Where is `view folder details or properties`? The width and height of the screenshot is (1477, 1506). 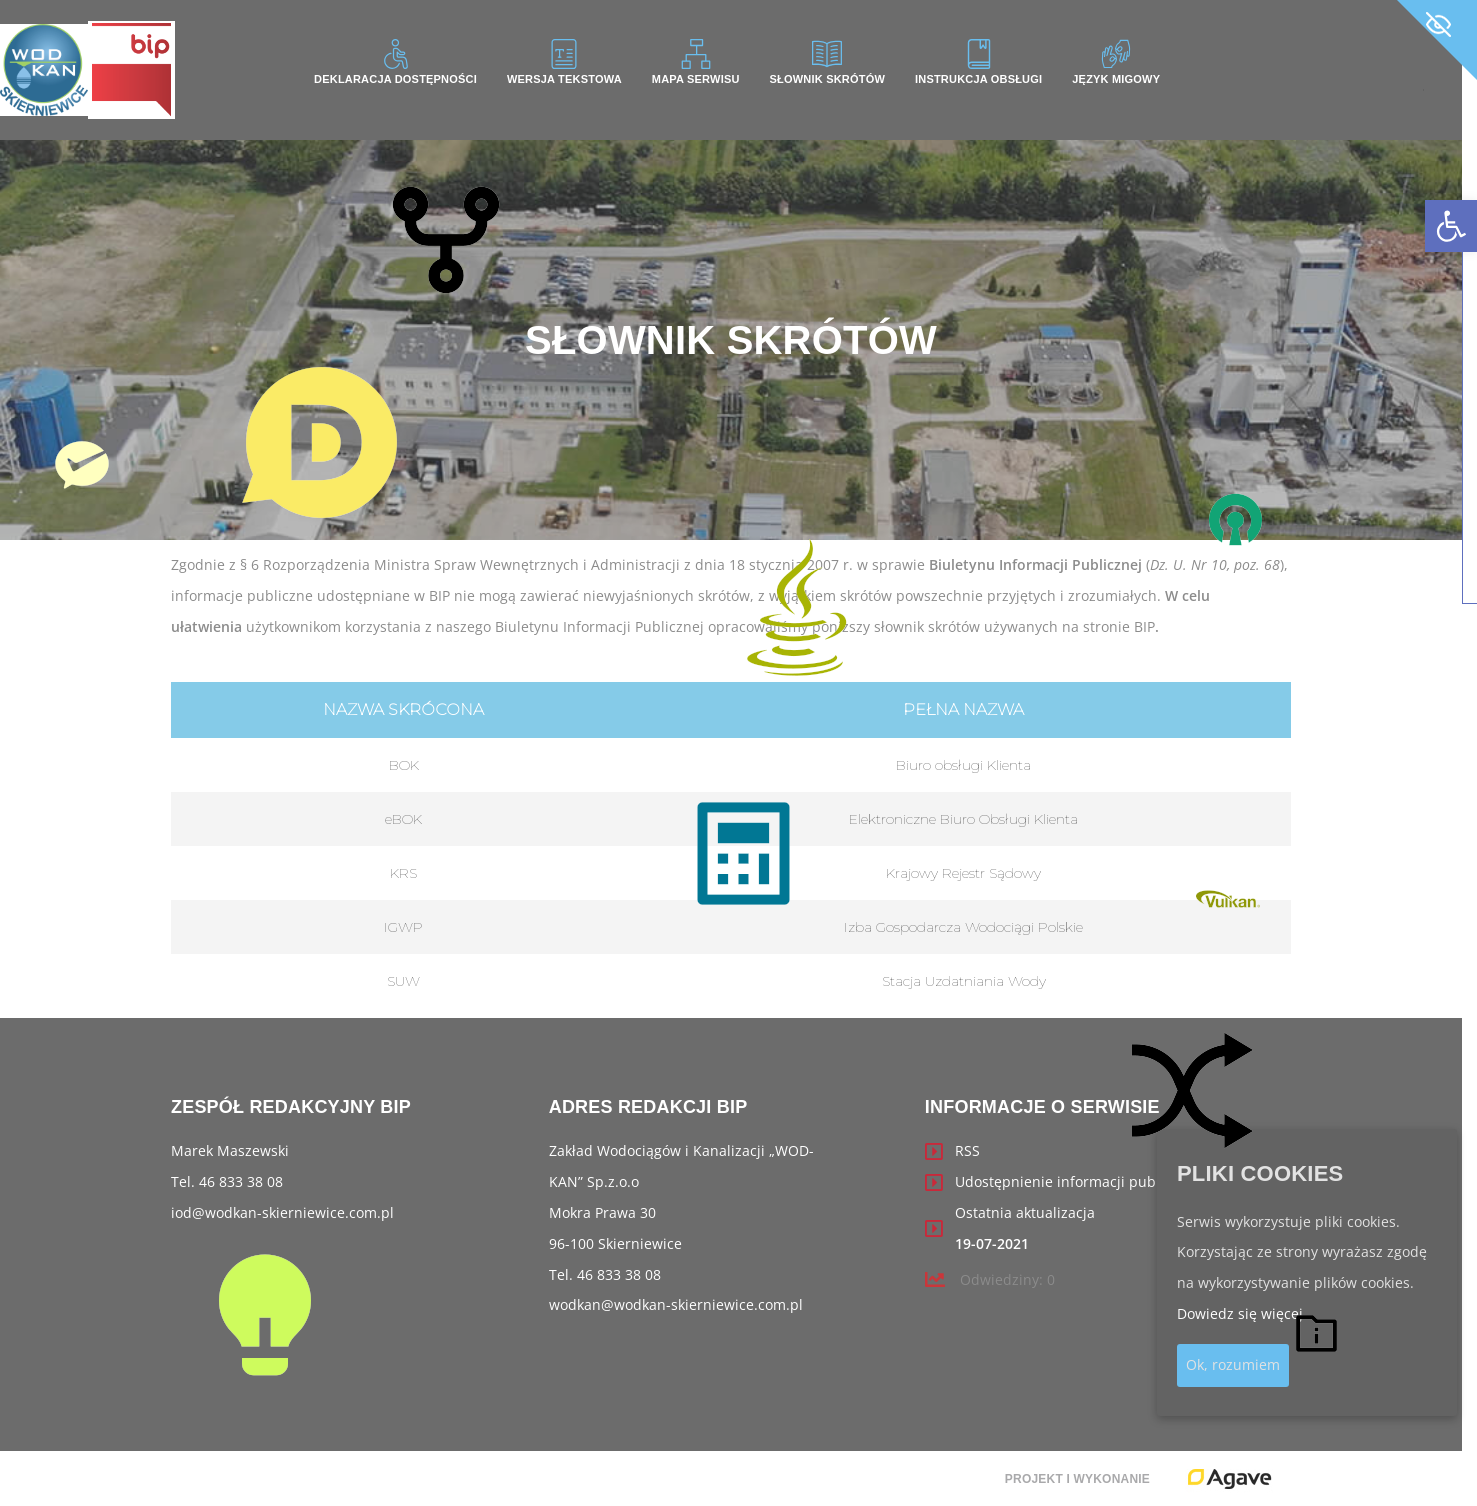 view folder details or properties is located at coordinates (1316, 1333).